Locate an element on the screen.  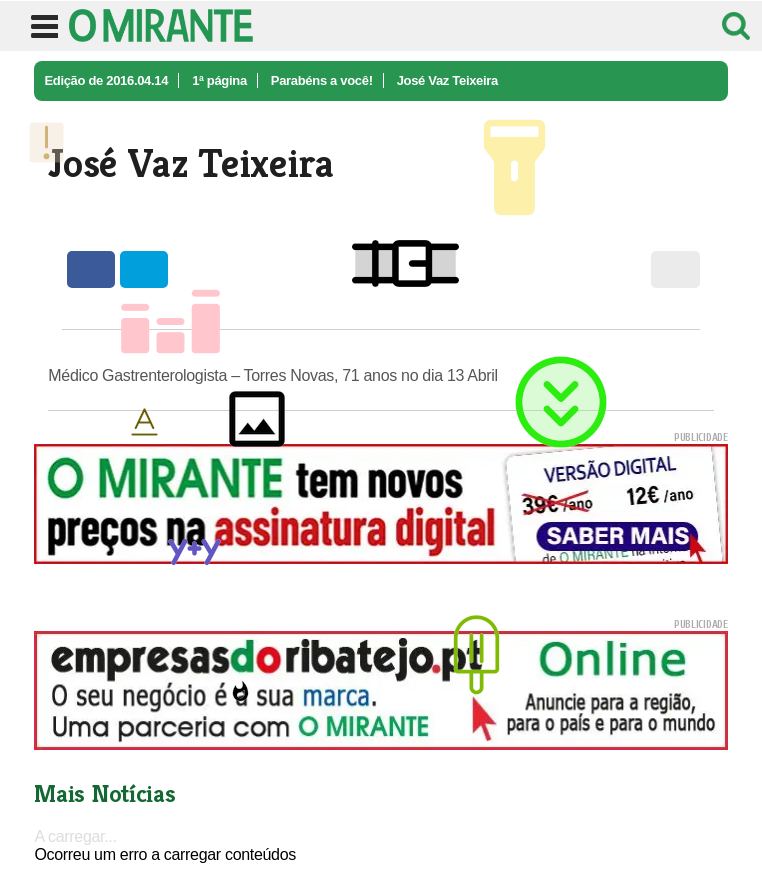
toggle flashlight on/off is located at coordinates (514, 167).